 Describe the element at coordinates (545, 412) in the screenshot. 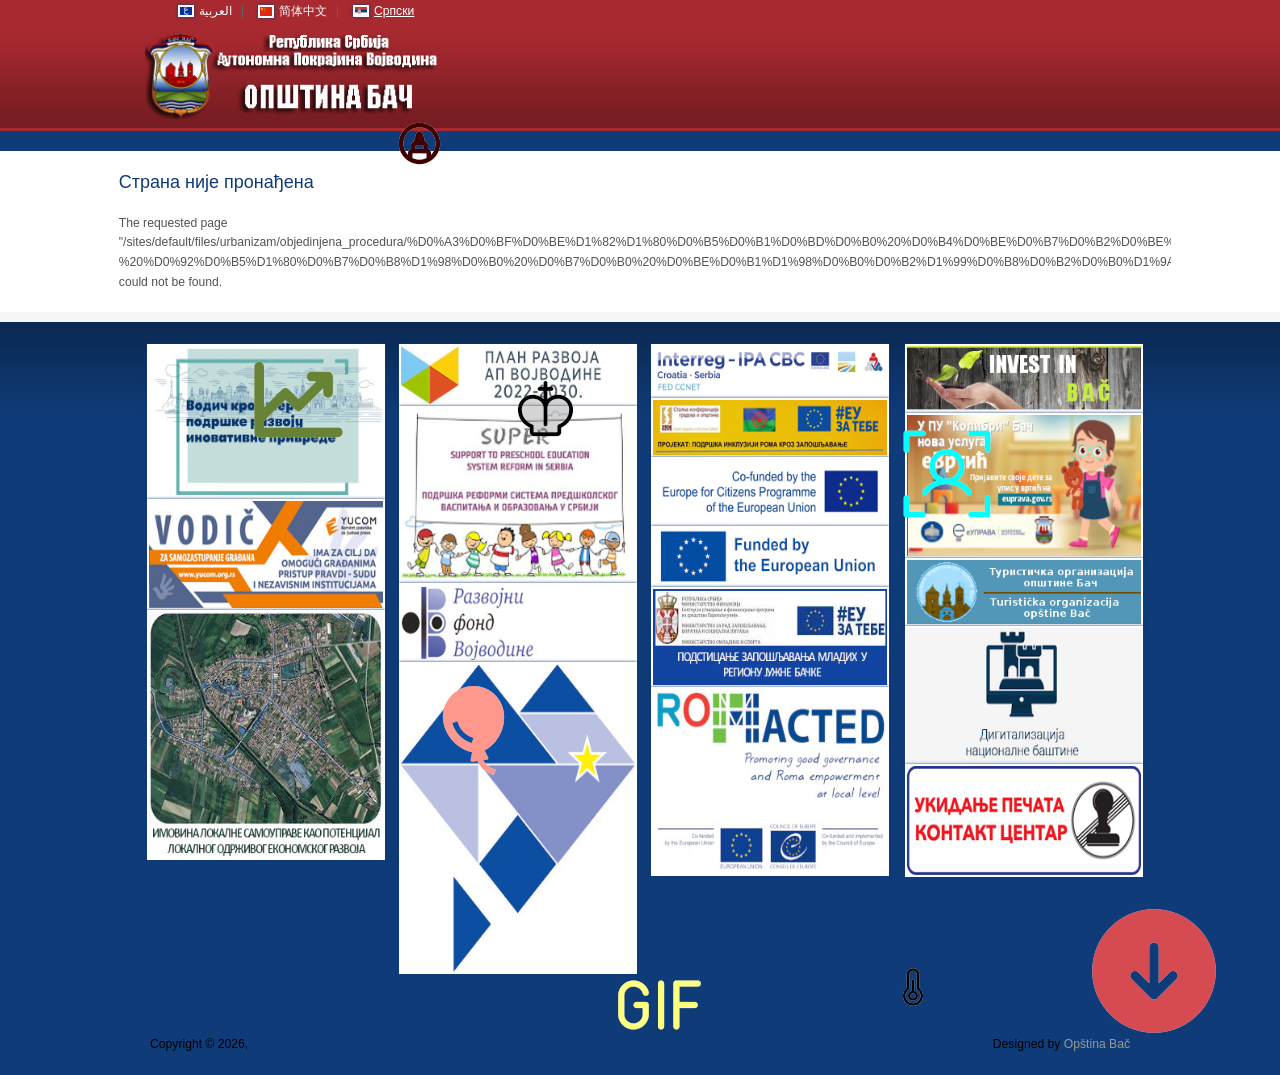

I see `indicates premium or royal status` at that location.